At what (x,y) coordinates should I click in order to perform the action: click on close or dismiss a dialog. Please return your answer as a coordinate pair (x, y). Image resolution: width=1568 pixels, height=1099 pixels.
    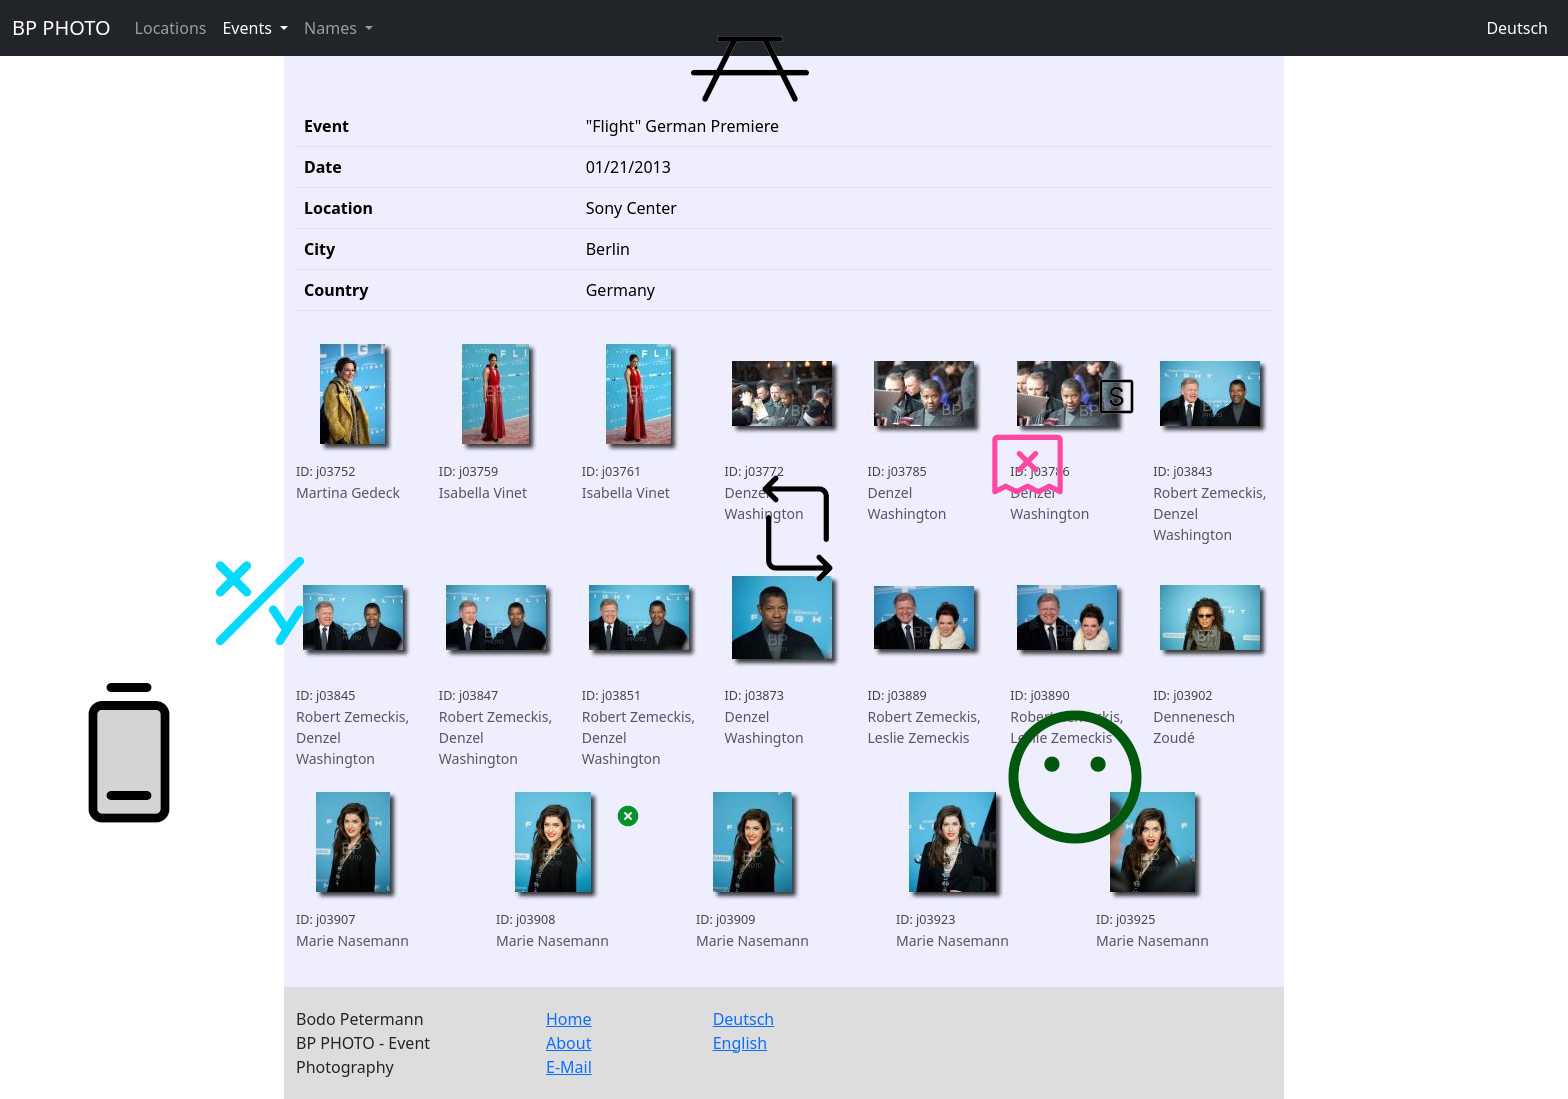
    Looking at the image, I should click on (628, 816).